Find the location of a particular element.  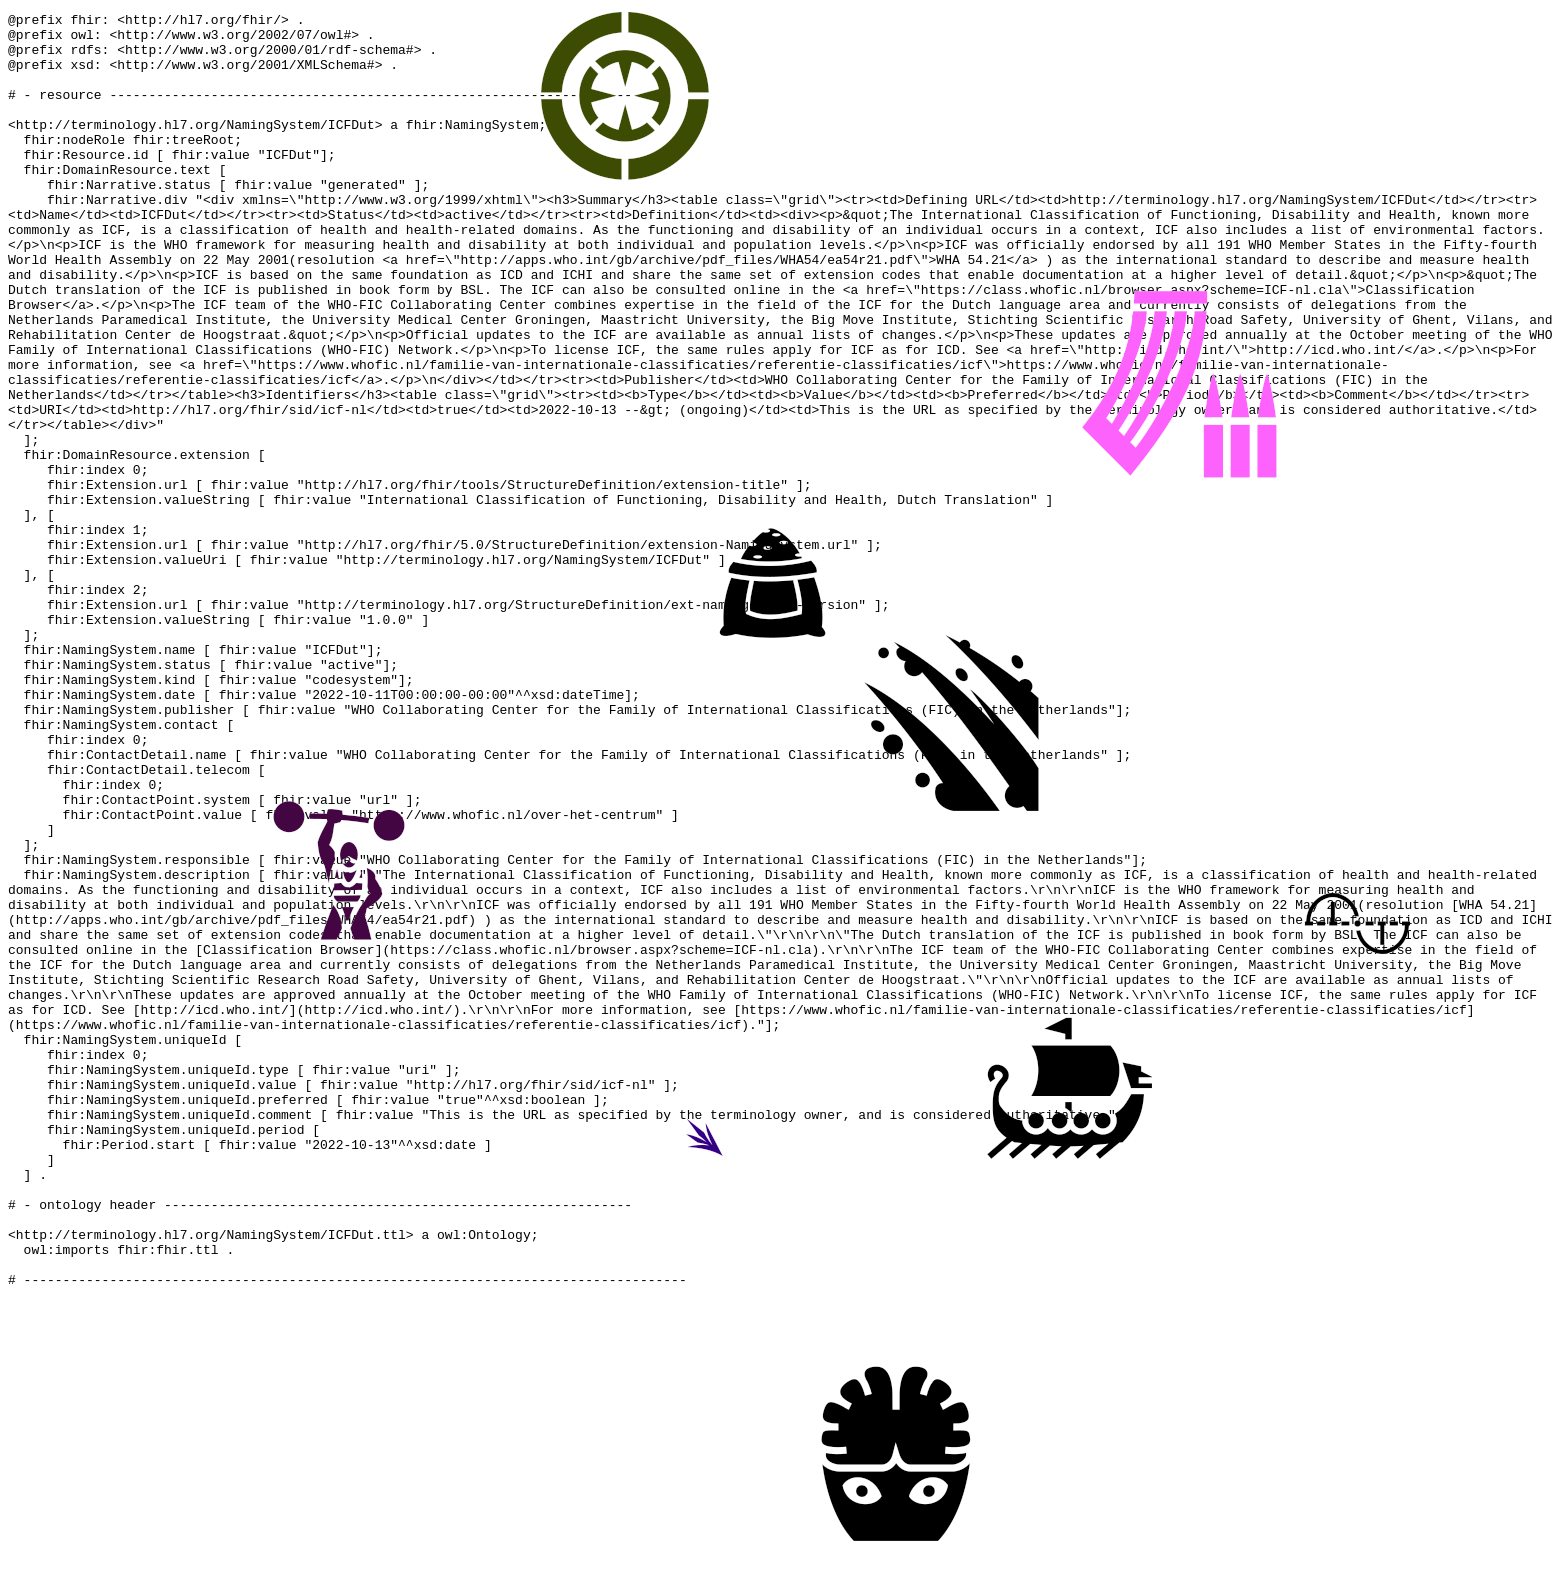

indicates a violent attack or slash action is located at coordinates (950, 722).